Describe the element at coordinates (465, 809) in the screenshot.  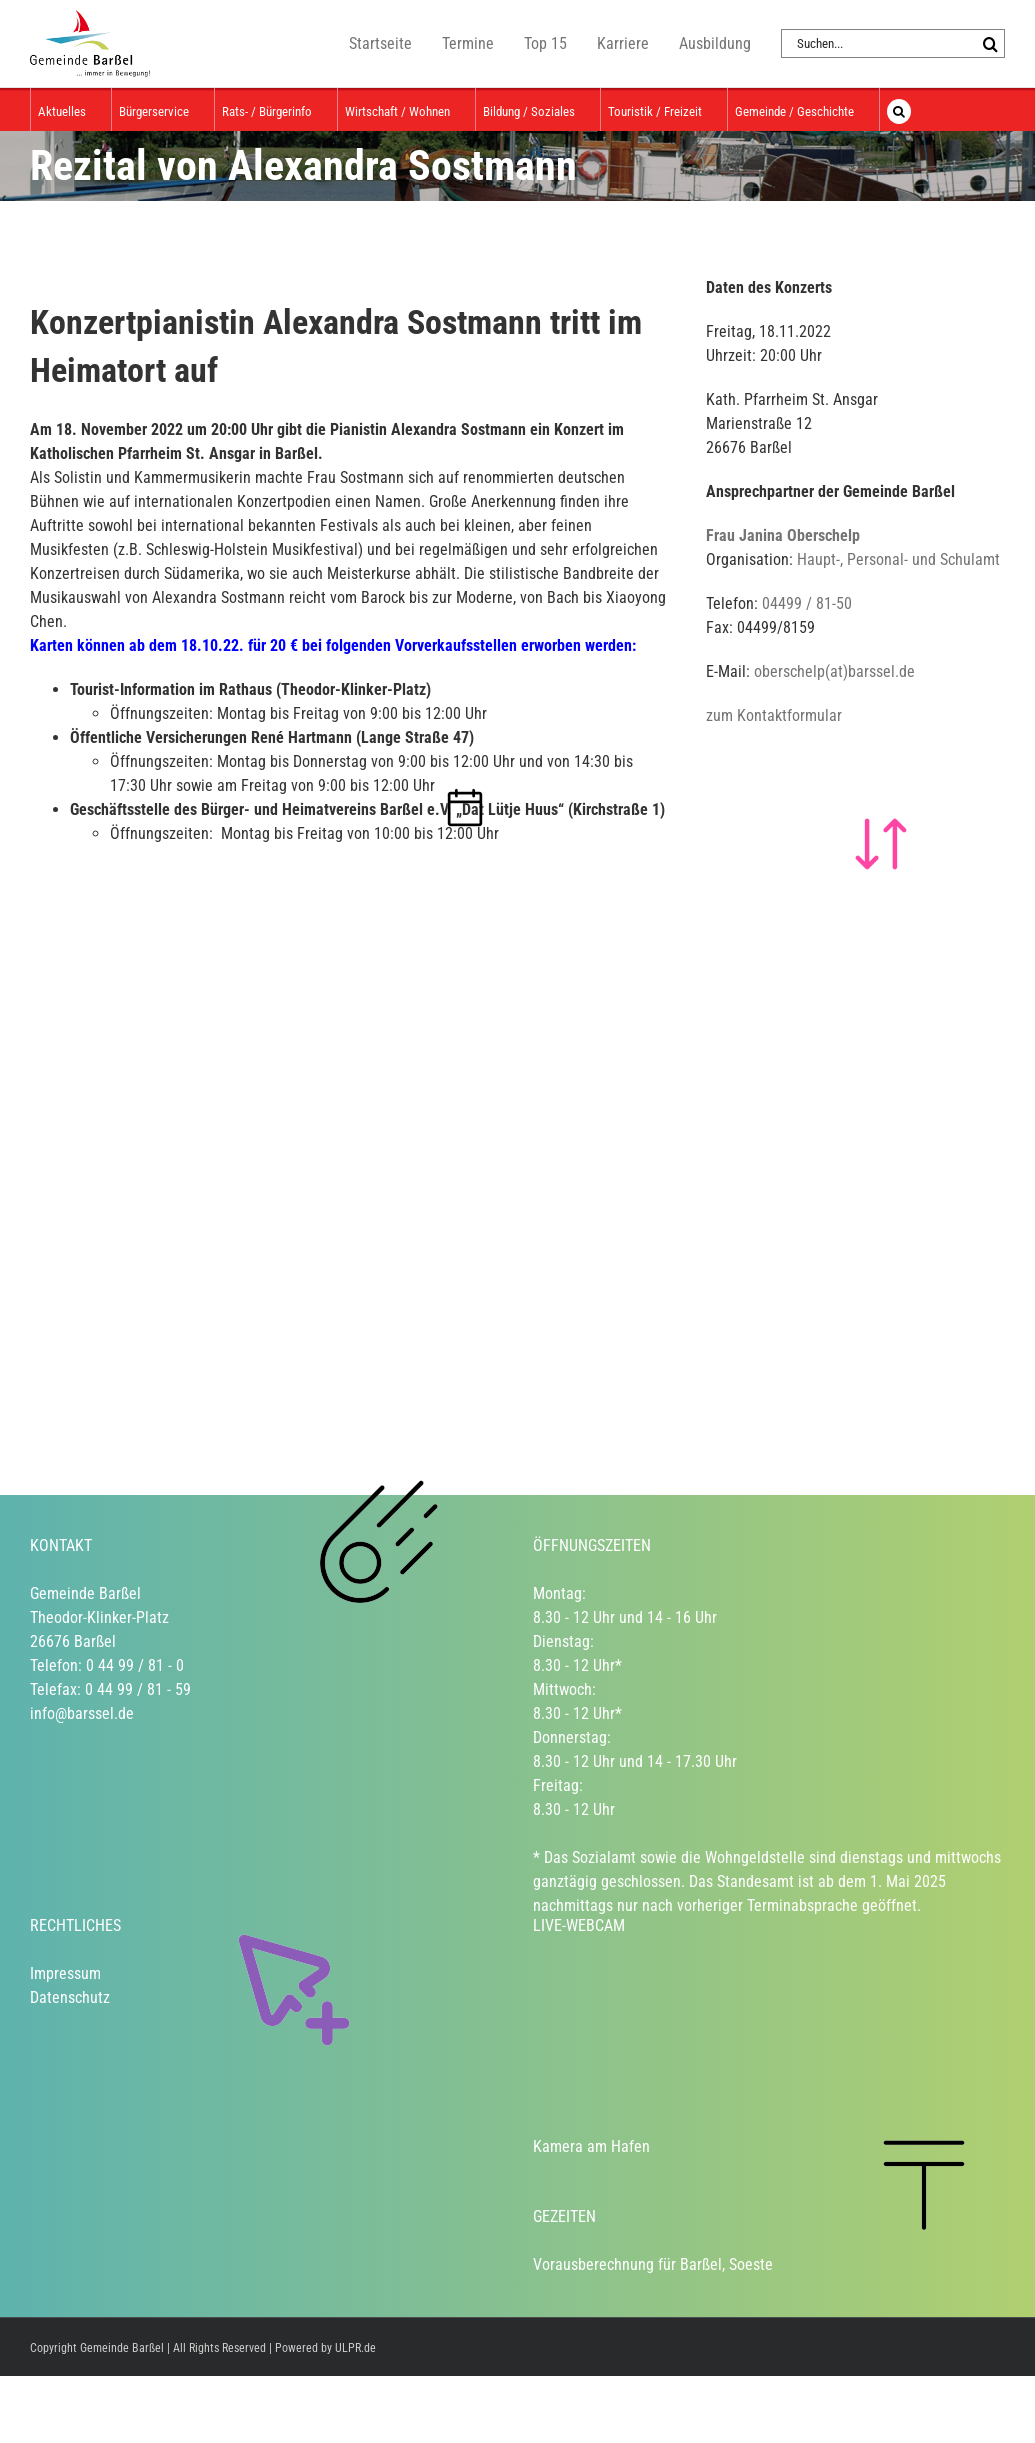
I see `view or open calendar` at that location.